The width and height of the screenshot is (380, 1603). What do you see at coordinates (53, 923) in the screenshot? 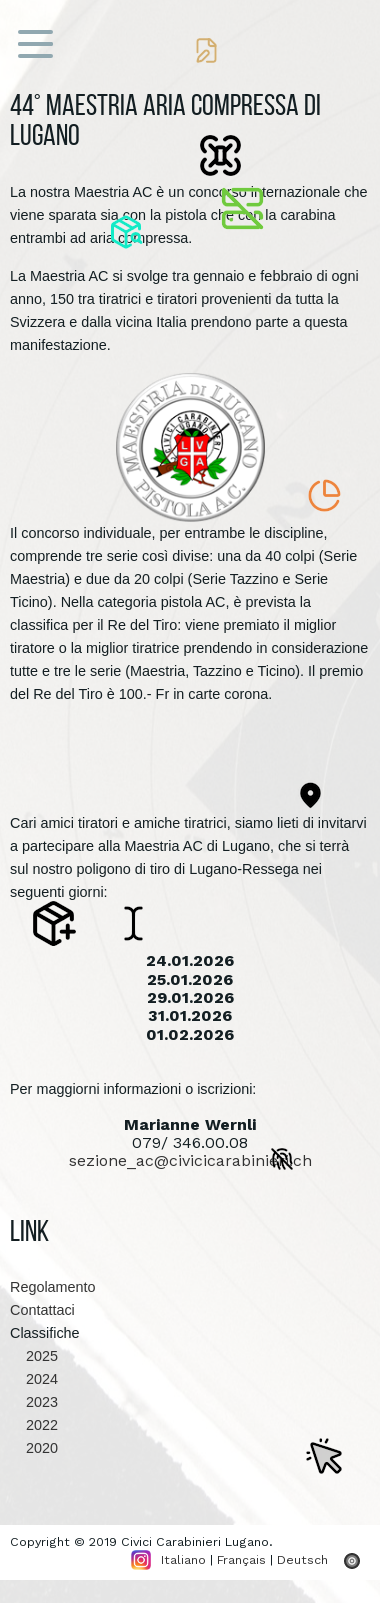
I see `add a new package or shipment` at bounding box center [53, 923].